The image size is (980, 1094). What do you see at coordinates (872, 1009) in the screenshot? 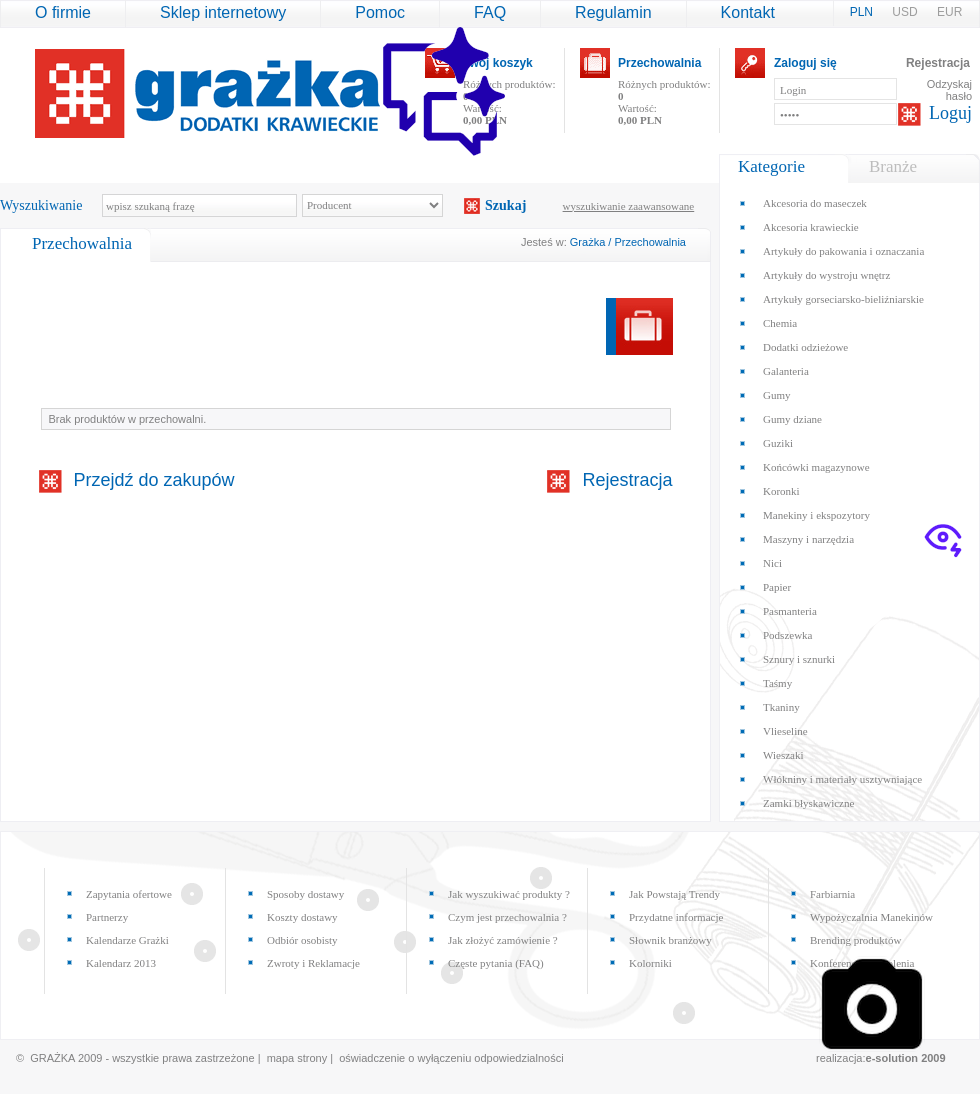
I see `take a photo` at bounding box center [872, 1009].